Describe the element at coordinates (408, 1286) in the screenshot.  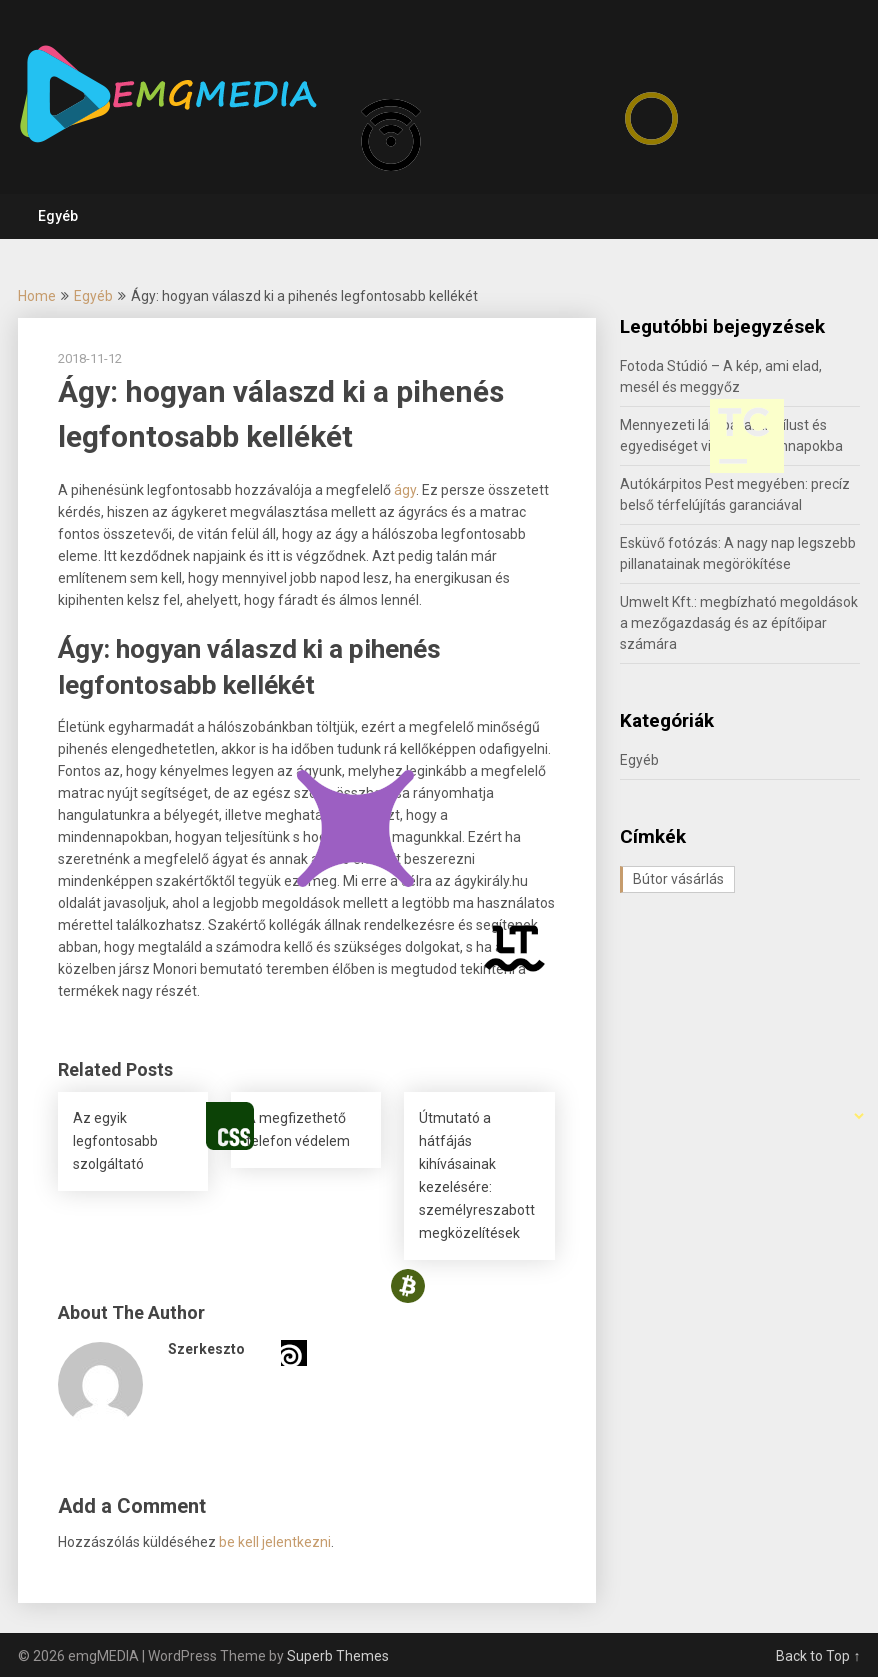
I see `bitcoin cryptocurrency logo` at that location.